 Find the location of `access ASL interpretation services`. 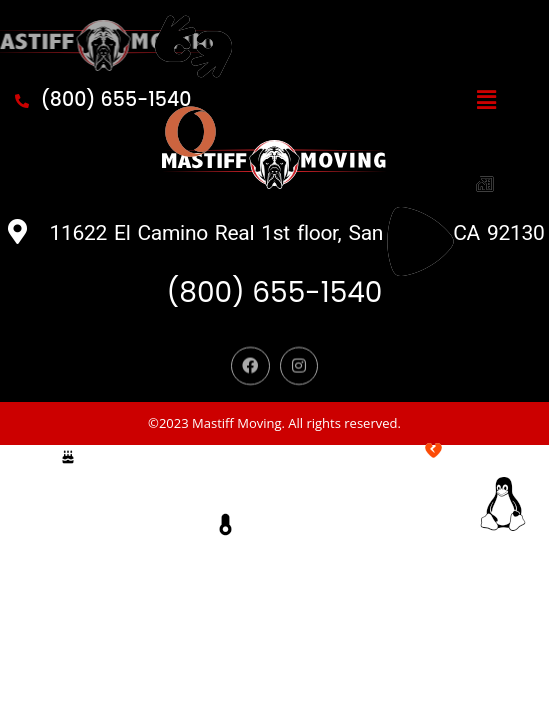

access ASL interpretation services is located at coordinates (193, 46).